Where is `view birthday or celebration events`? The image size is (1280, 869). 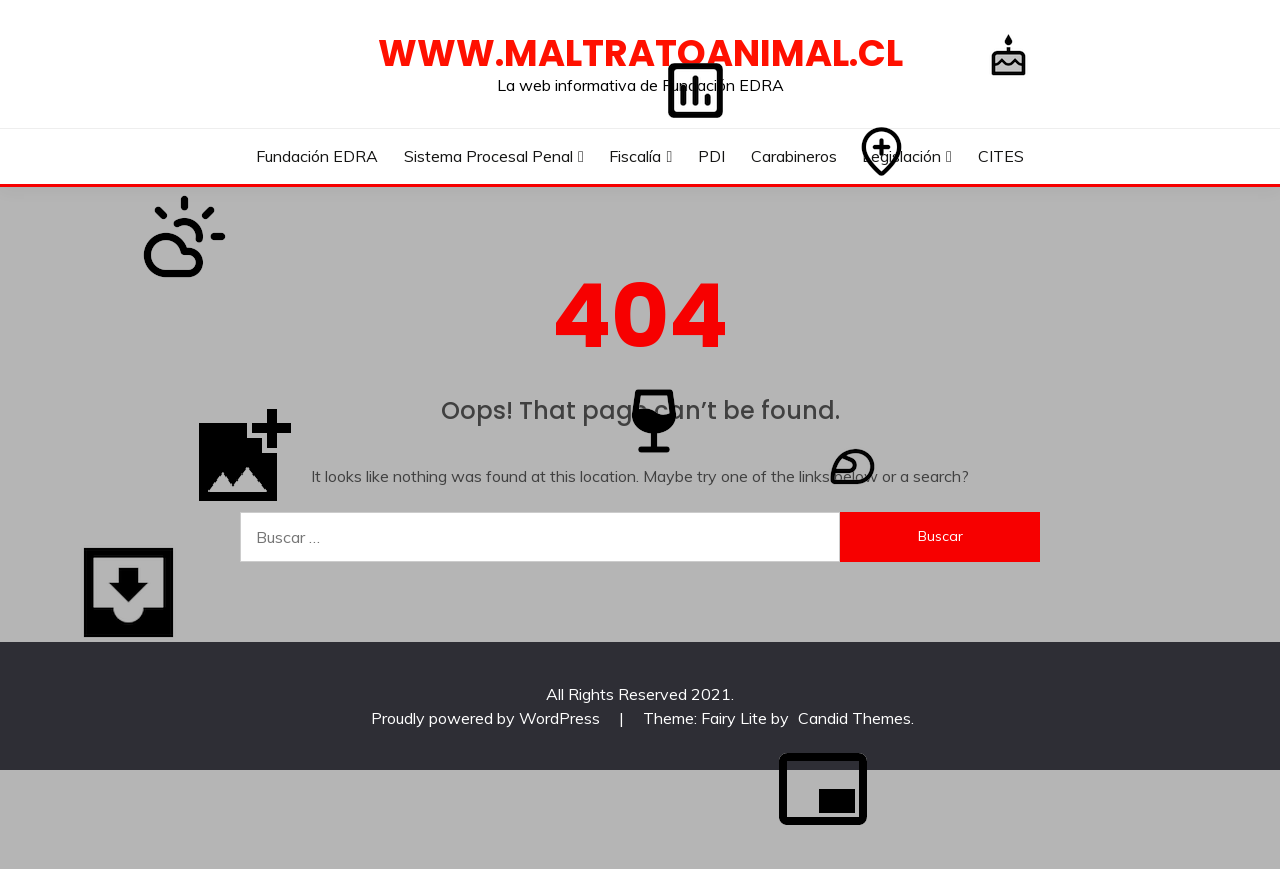 view birthday or celebration events is located at coordinates (1008, 56).